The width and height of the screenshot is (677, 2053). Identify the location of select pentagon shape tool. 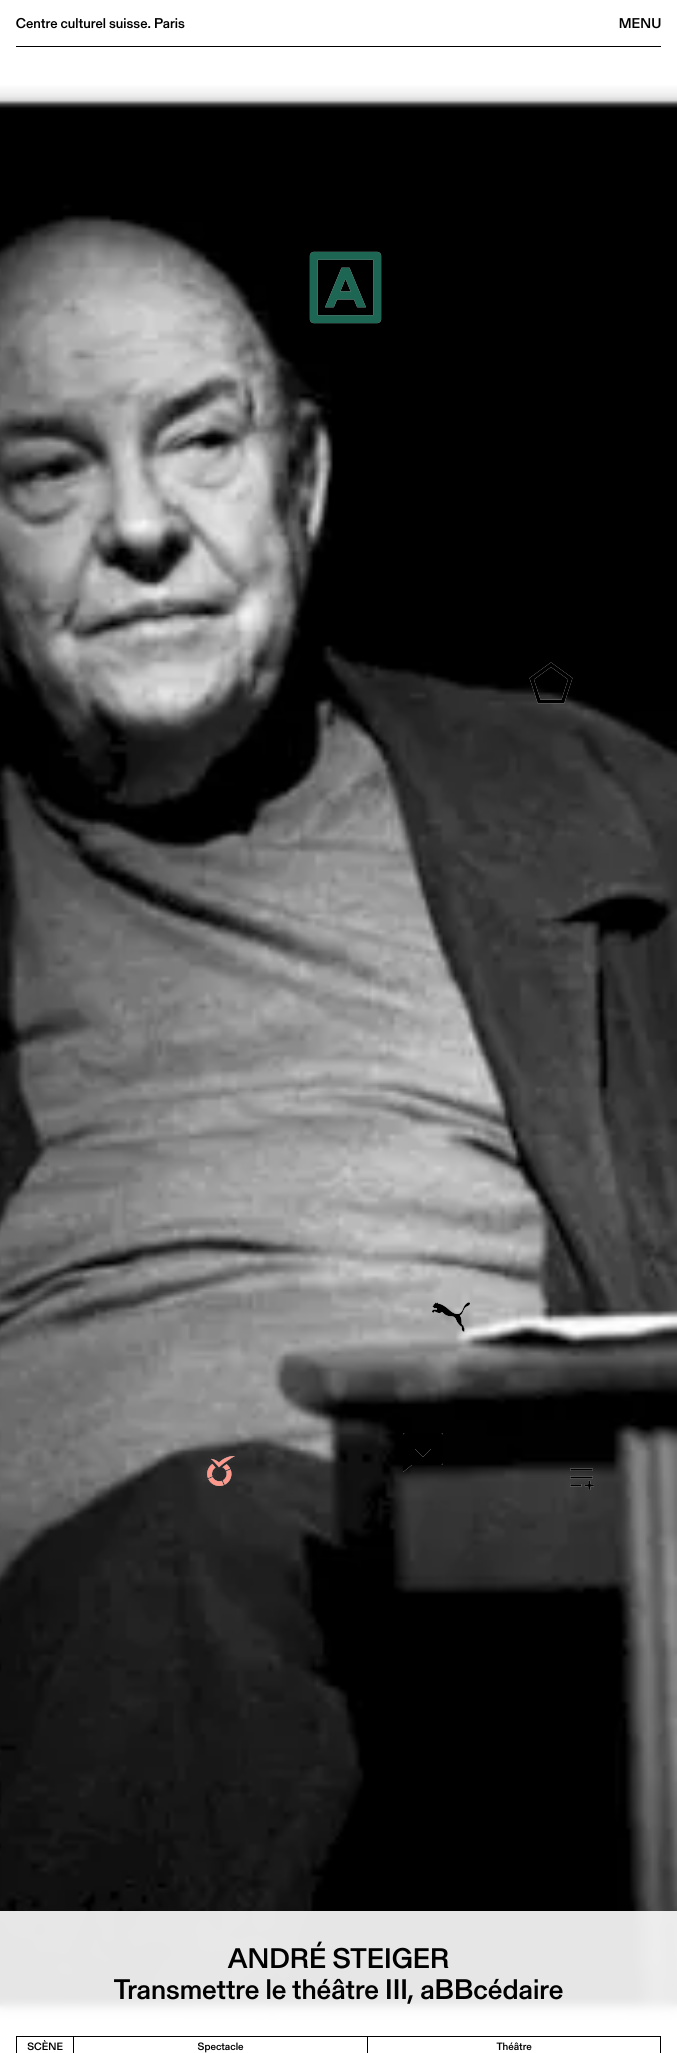
(551, 685).